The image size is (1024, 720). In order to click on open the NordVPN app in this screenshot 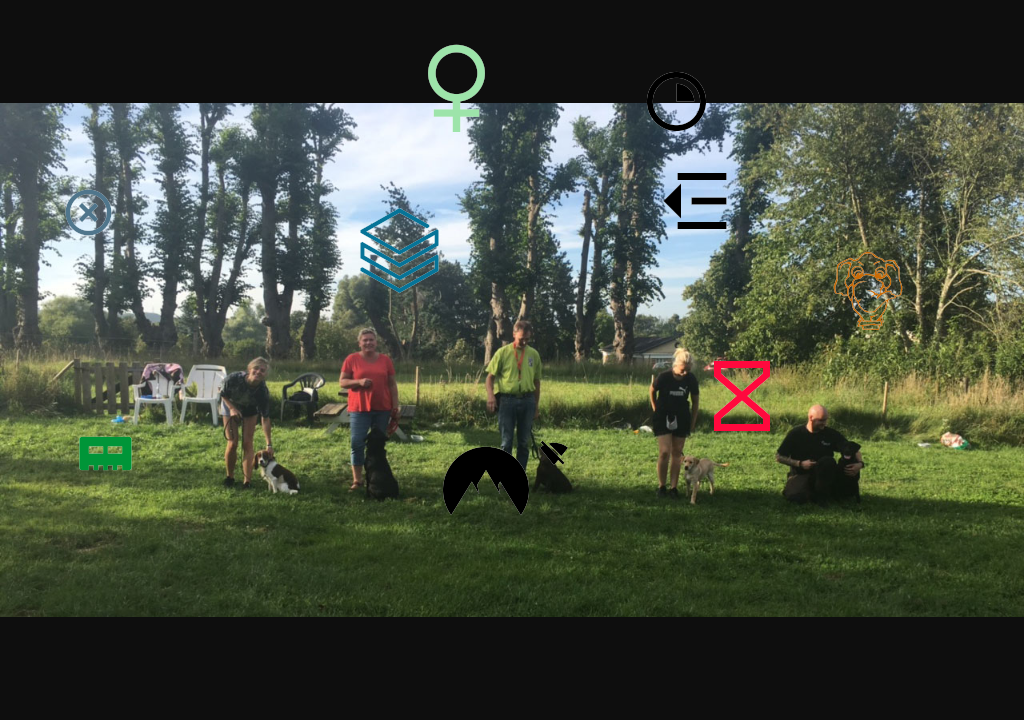, I will do `click(486, 481)`.